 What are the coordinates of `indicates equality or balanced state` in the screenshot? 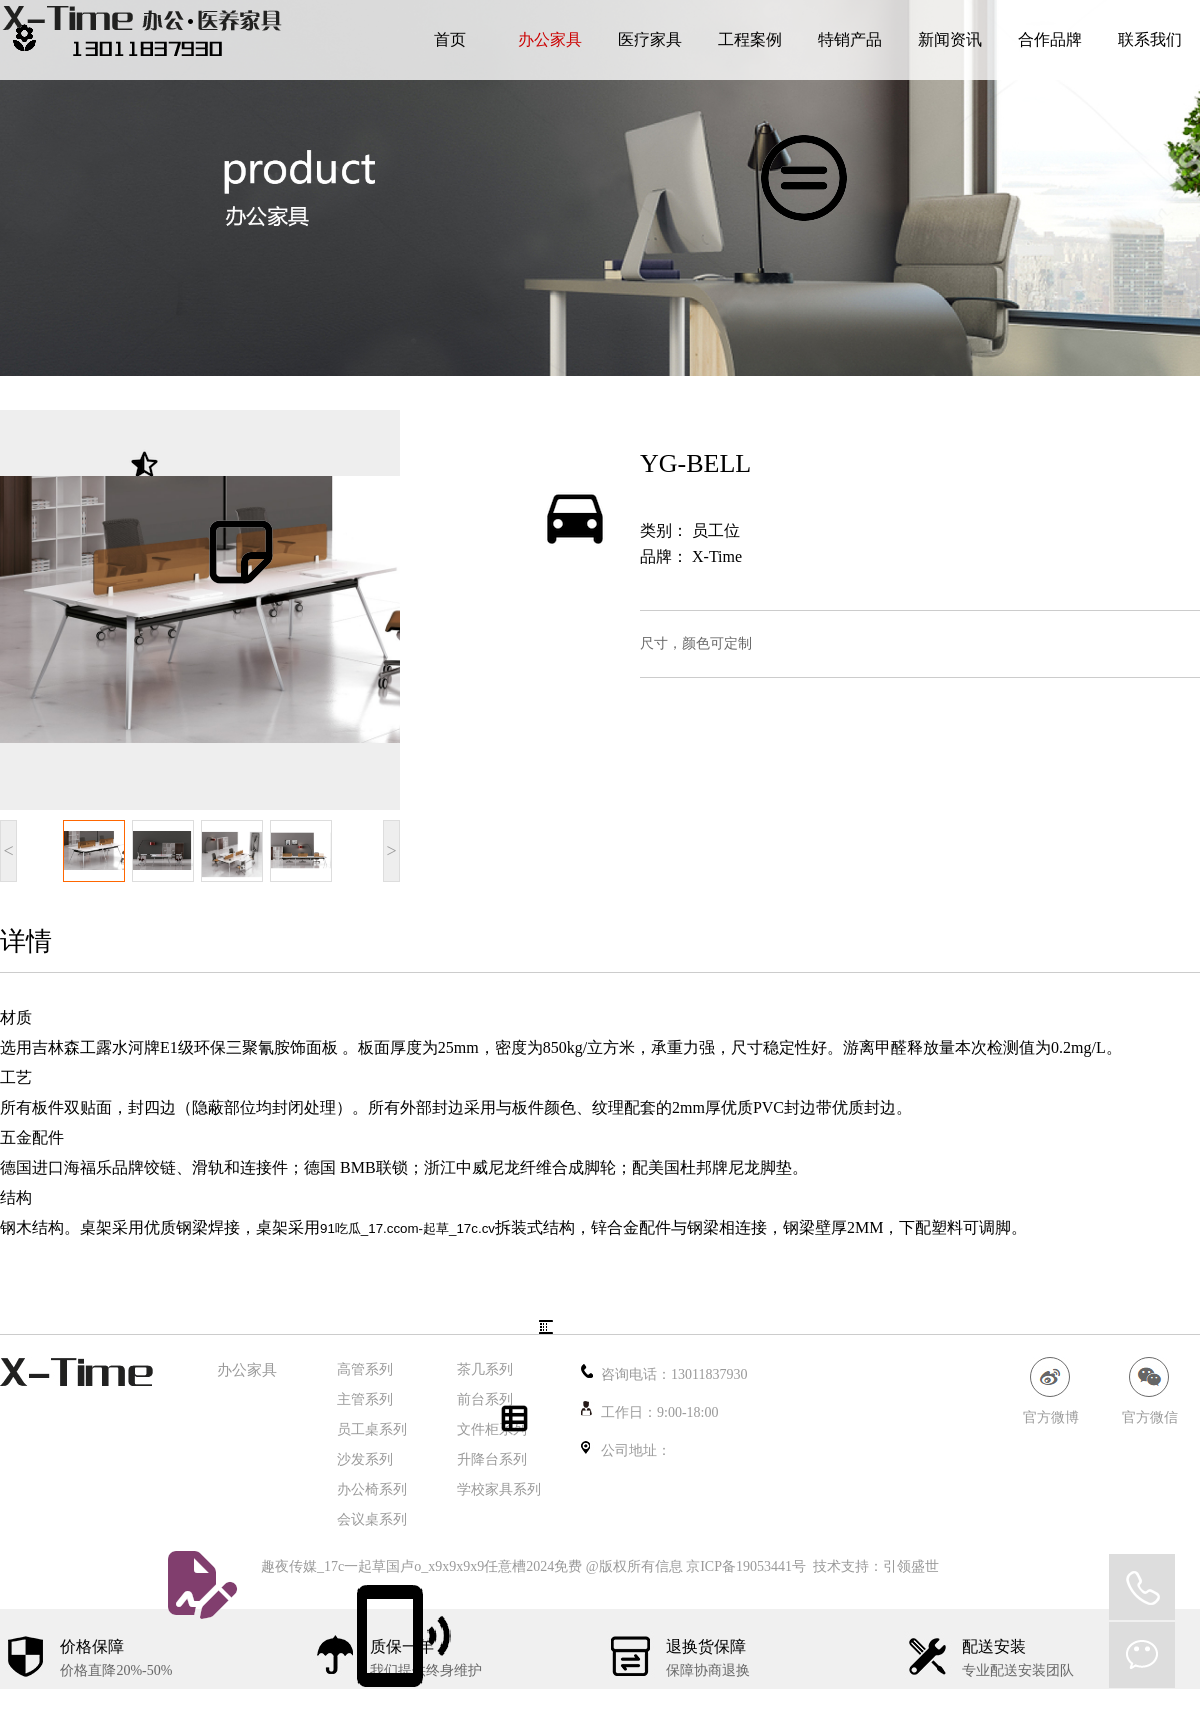 It's located at (804, 178).